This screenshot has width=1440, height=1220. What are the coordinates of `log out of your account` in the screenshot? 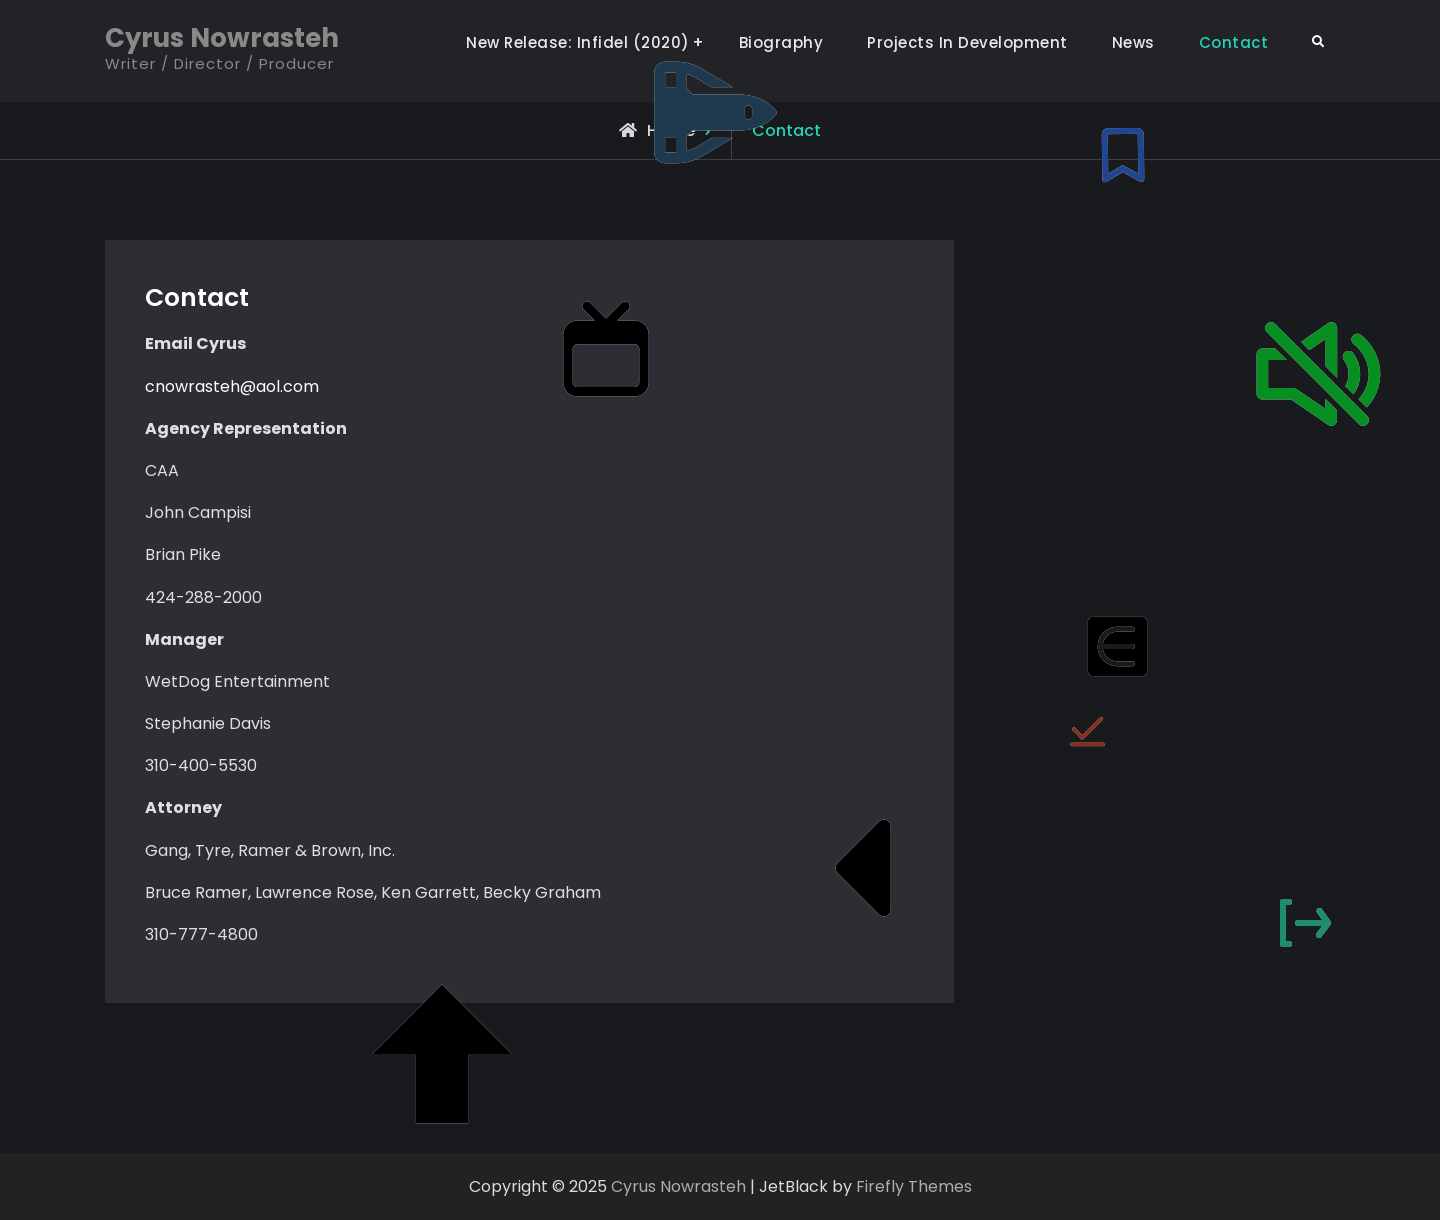 It's located at (1304, 923).